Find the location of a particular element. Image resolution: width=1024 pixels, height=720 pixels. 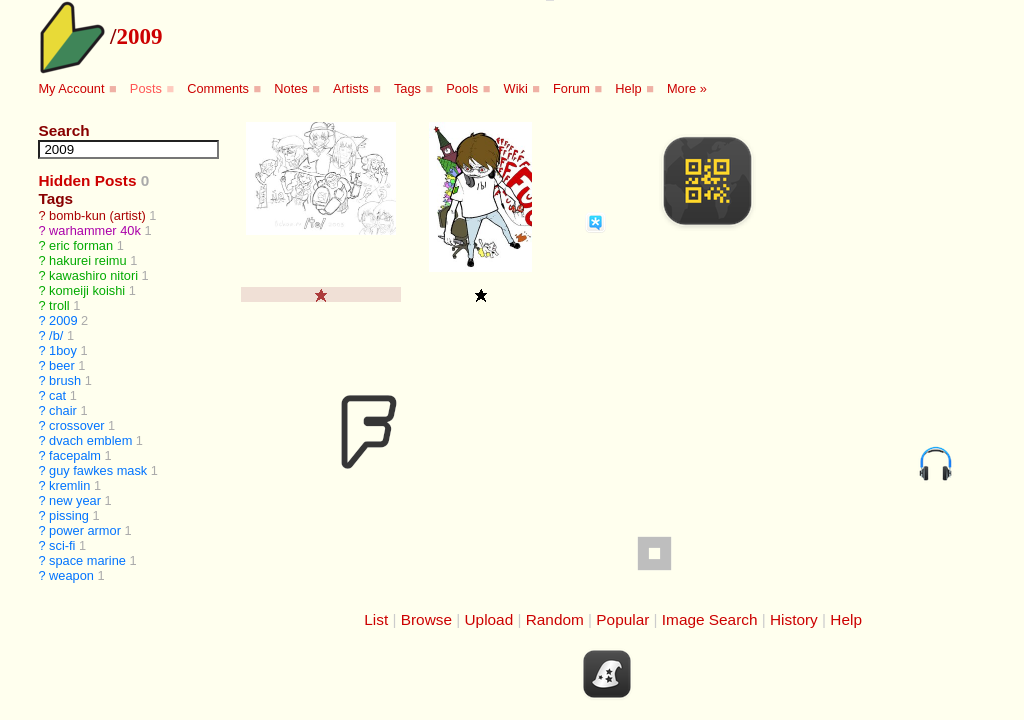

access audio or headphone settings is located at coordinates (935, 465).